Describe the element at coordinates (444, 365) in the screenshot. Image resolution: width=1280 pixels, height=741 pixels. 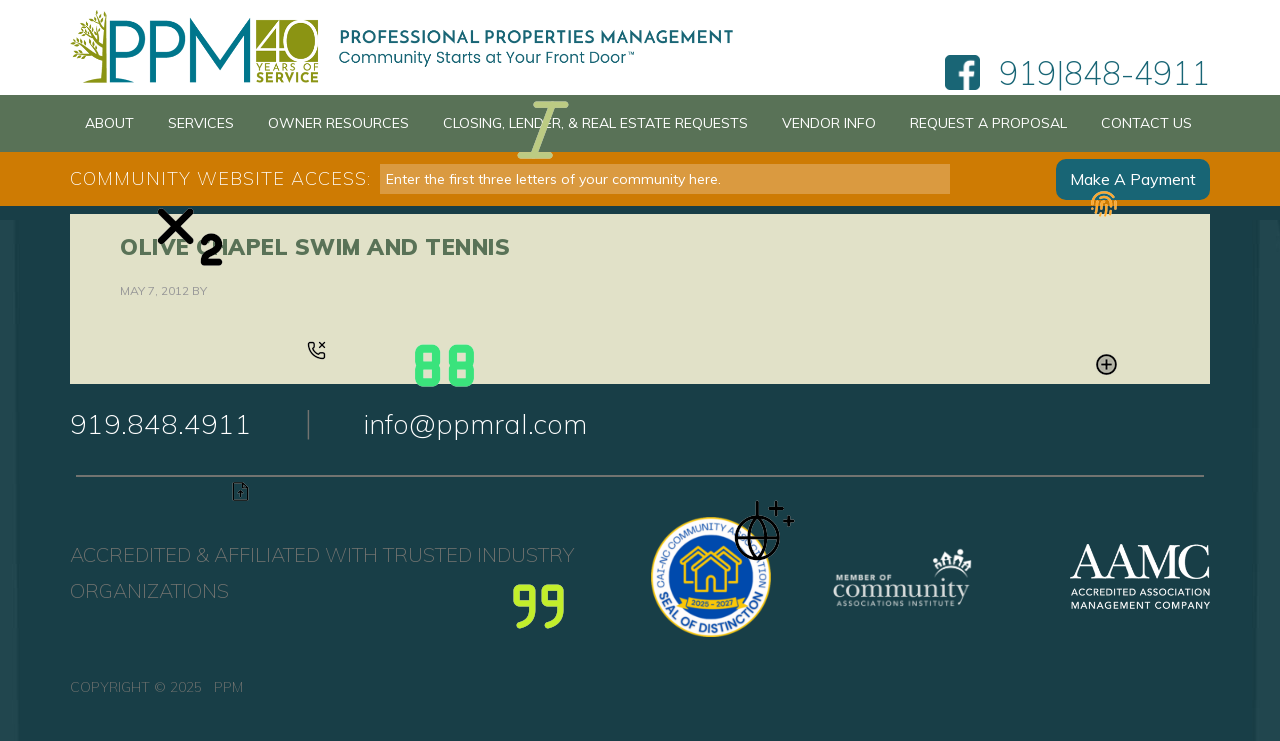
I see `displays the number 88 as a numeric indicator or count` at that location.